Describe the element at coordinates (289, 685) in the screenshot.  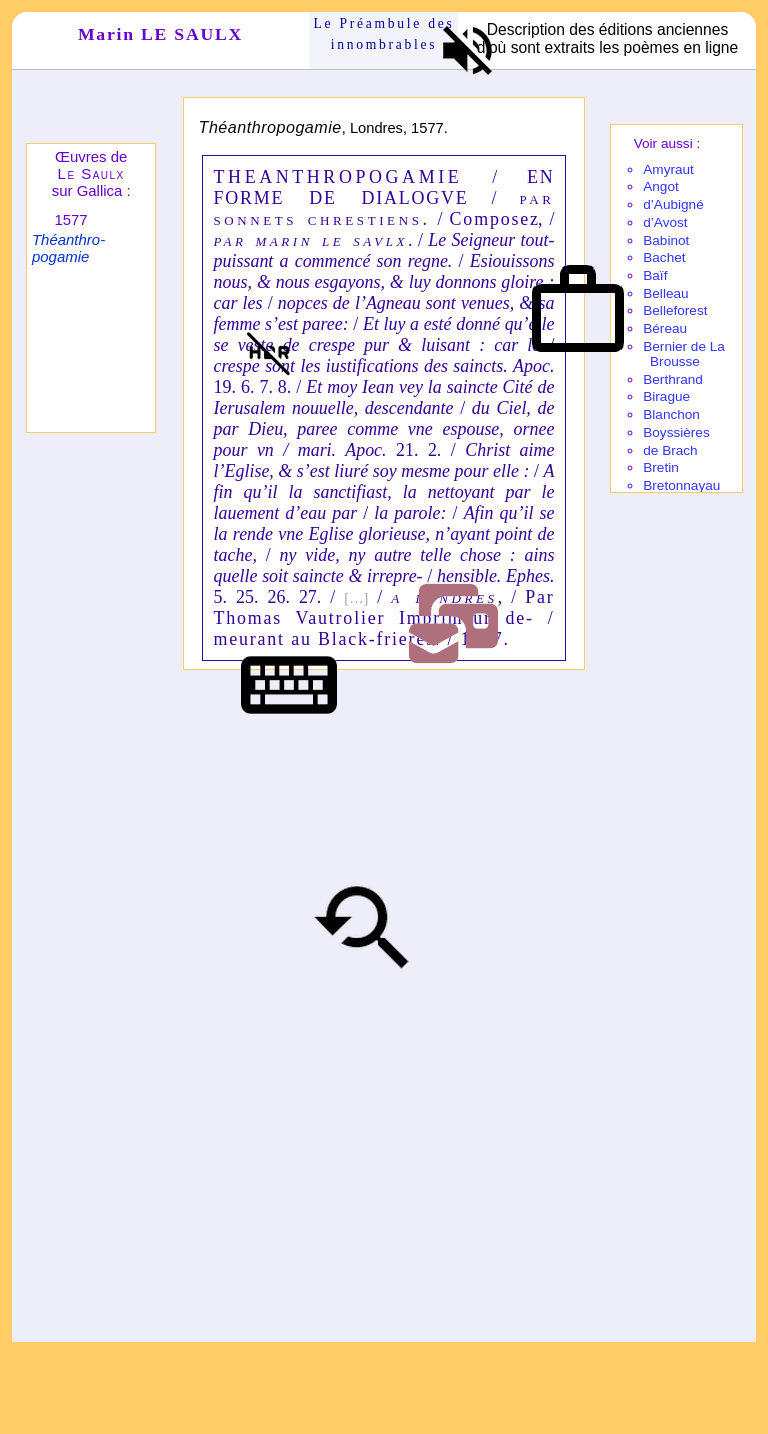
I see `open the on-screen keyboard` at that location.